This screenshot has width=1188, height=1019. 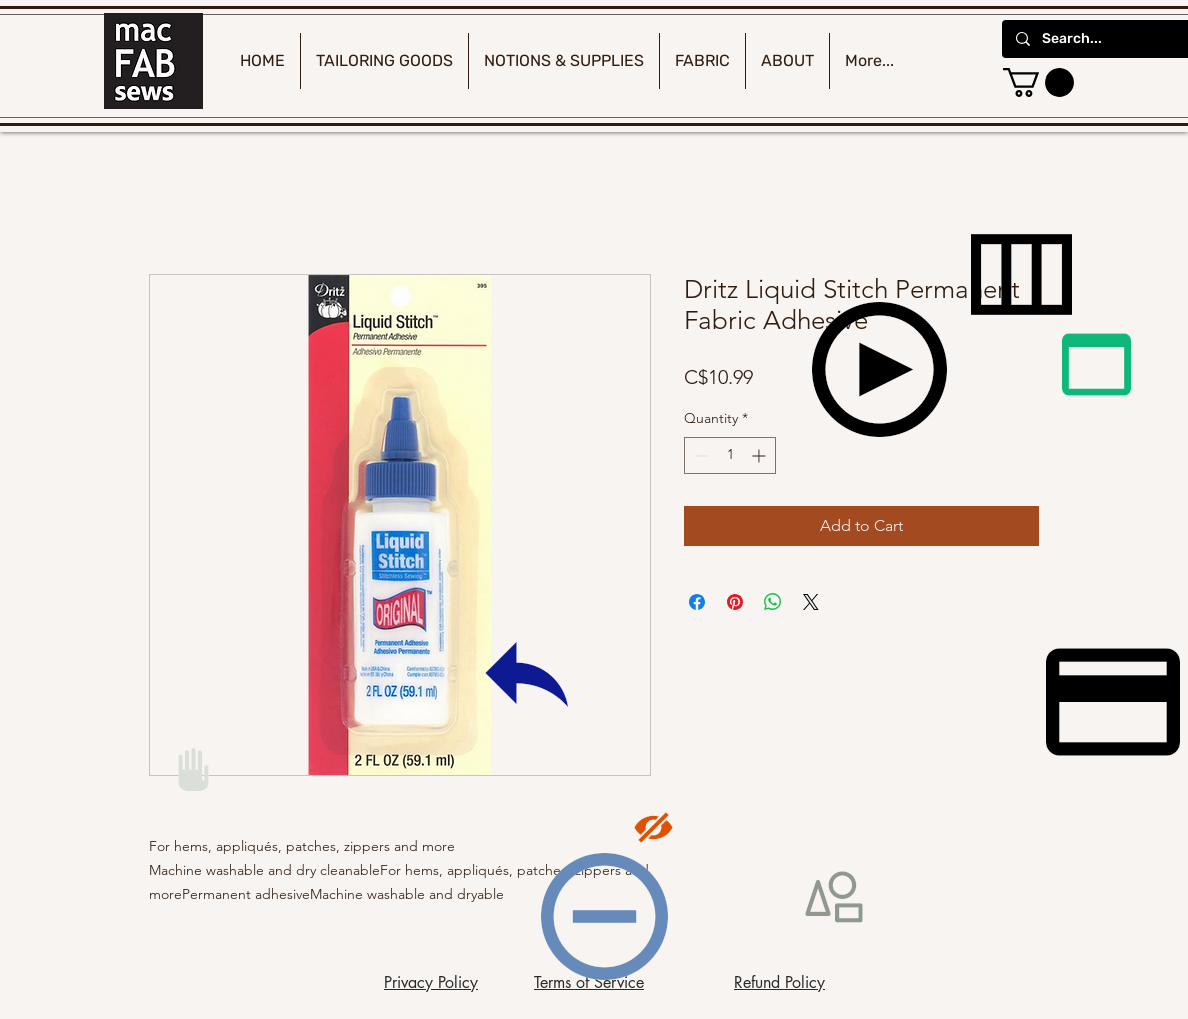 I want to click on stop or halt an action, so click(x=193, y=769).